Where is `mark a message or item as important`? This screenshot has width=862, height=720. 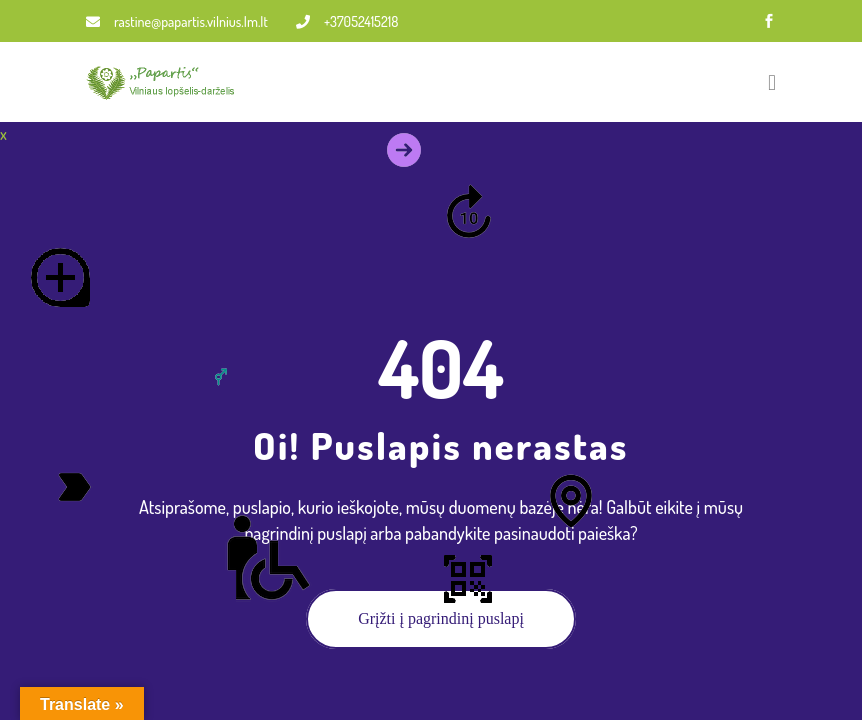
mark a message or item as important is located at coordinates (73, 487).